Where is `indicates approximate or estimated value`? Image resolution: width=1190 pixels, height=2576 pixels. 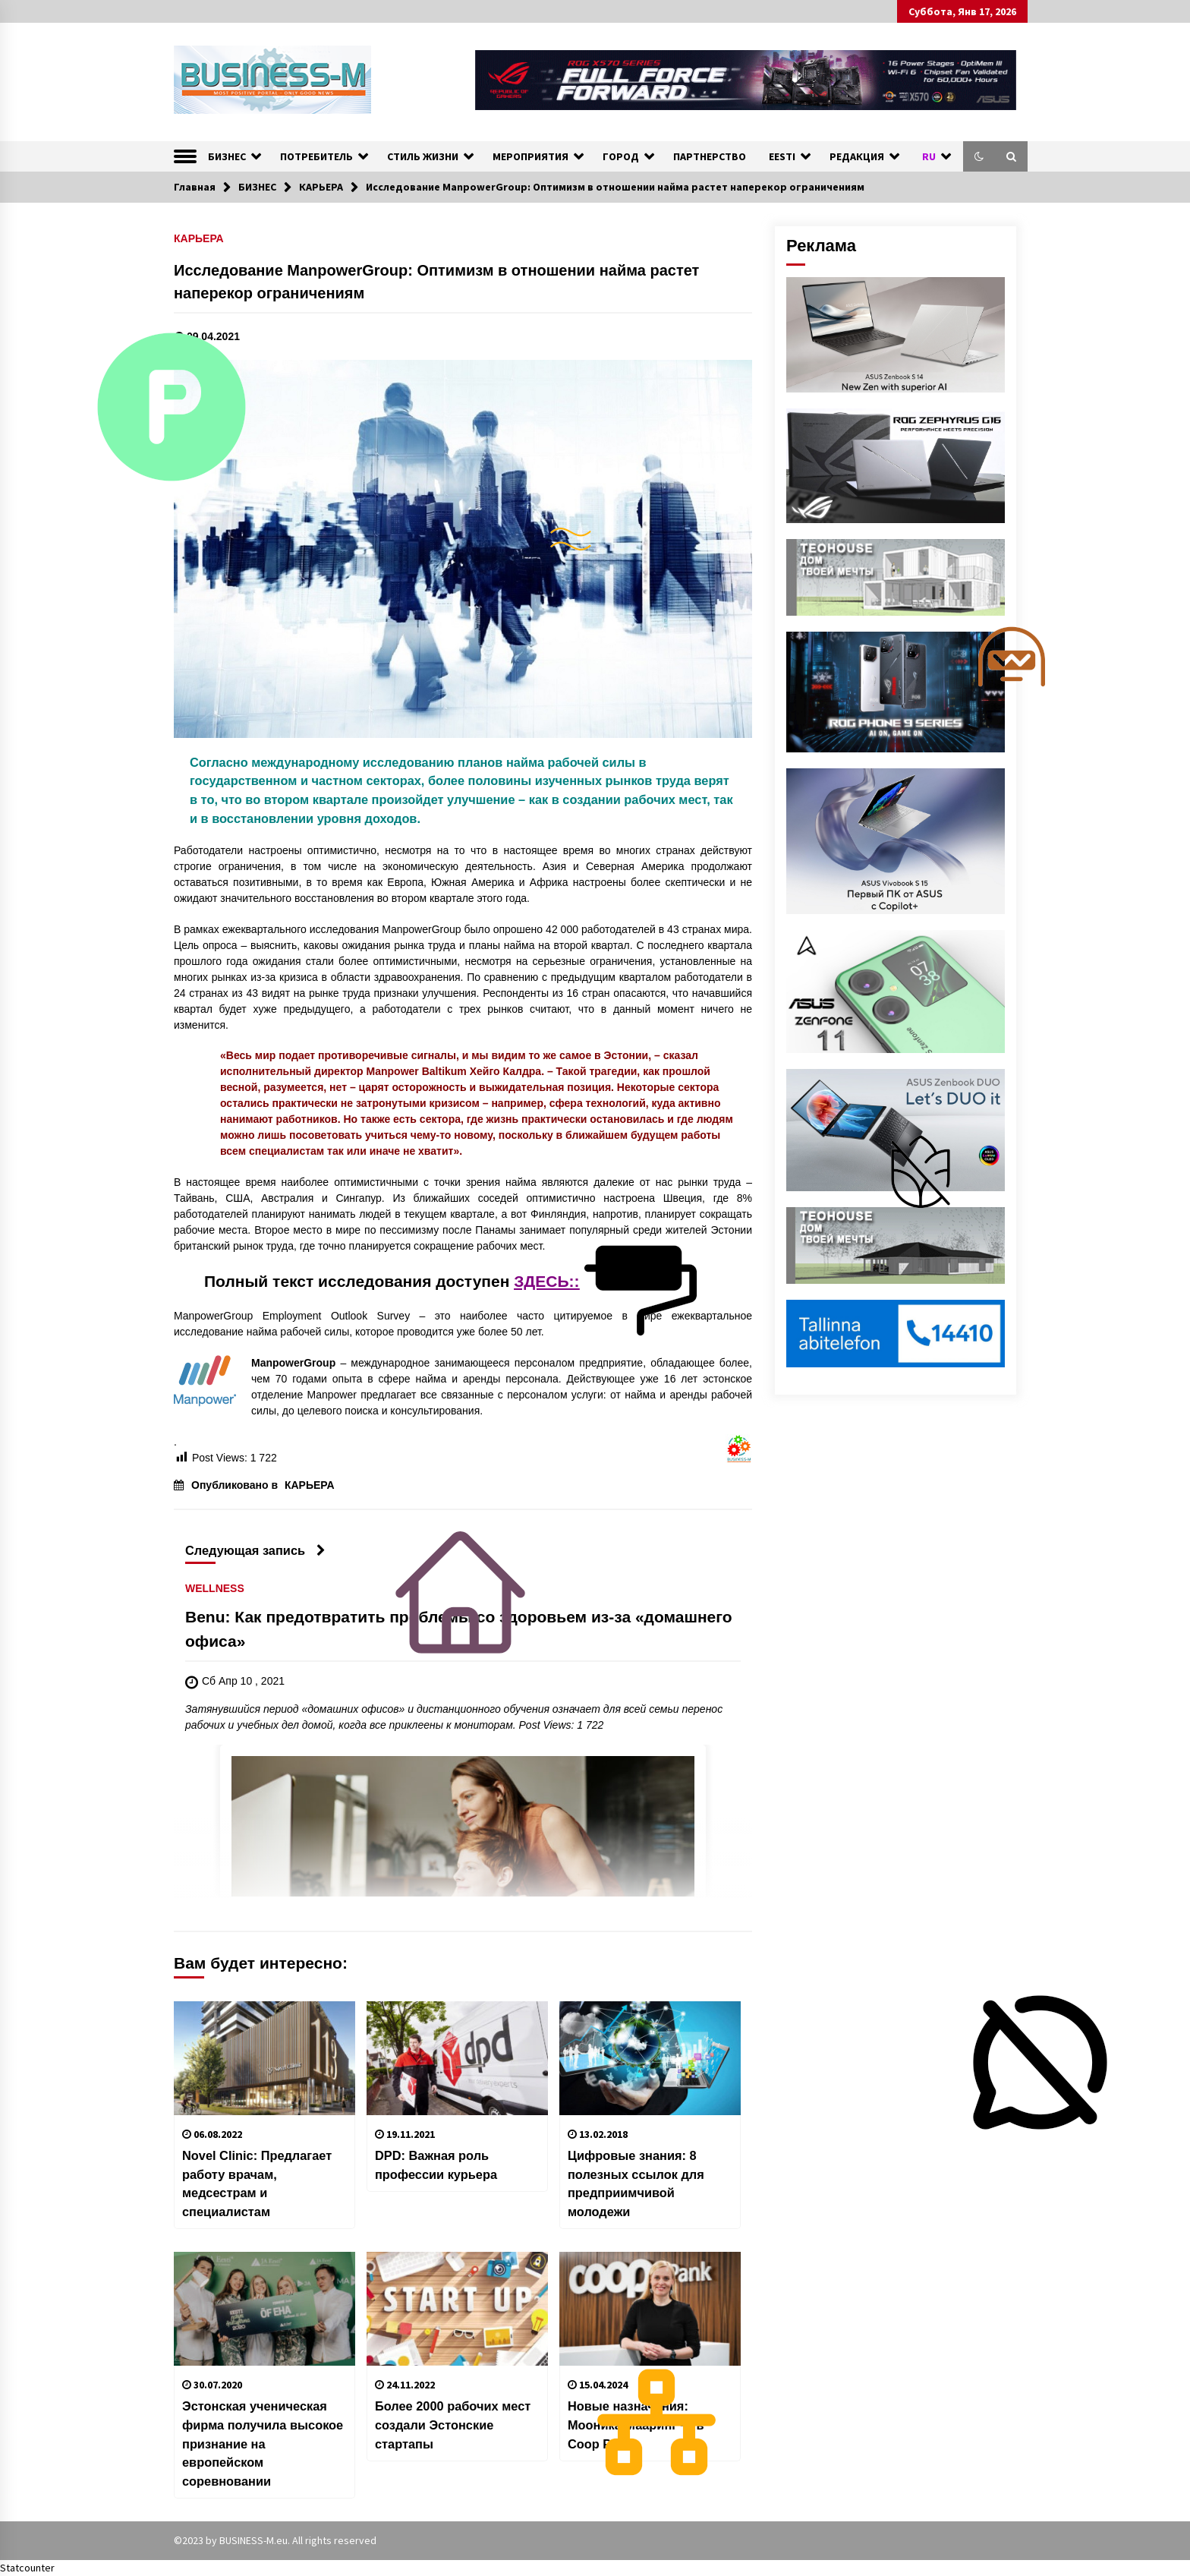 indicates approximate or estimated value is located at coordinates (571, 539).